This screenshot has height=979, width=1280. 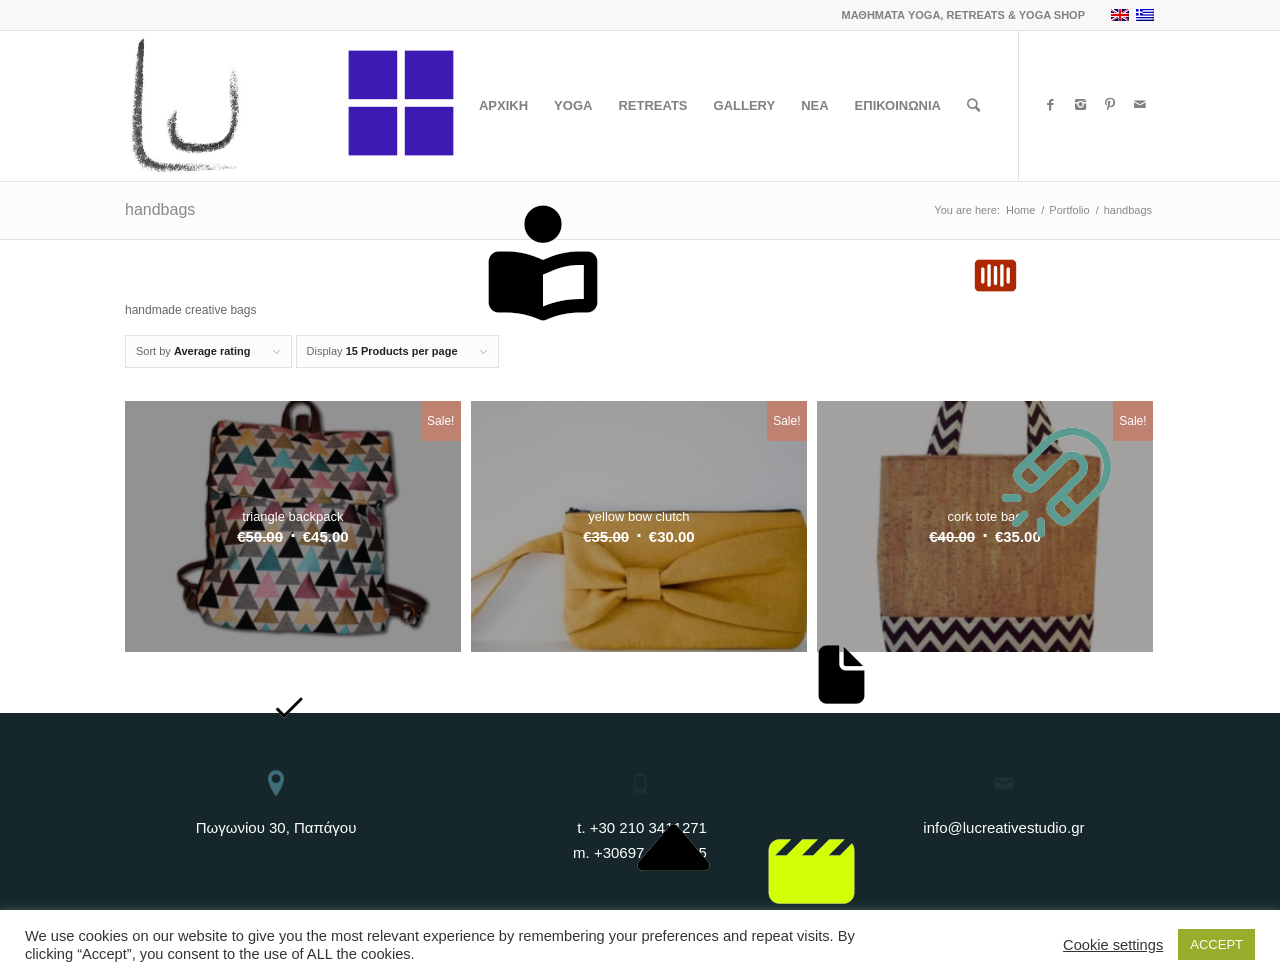 What do you see at coordinates (995, 275) in the screenshot?
I see `scan a barcode` at bounding box center [995, 275].